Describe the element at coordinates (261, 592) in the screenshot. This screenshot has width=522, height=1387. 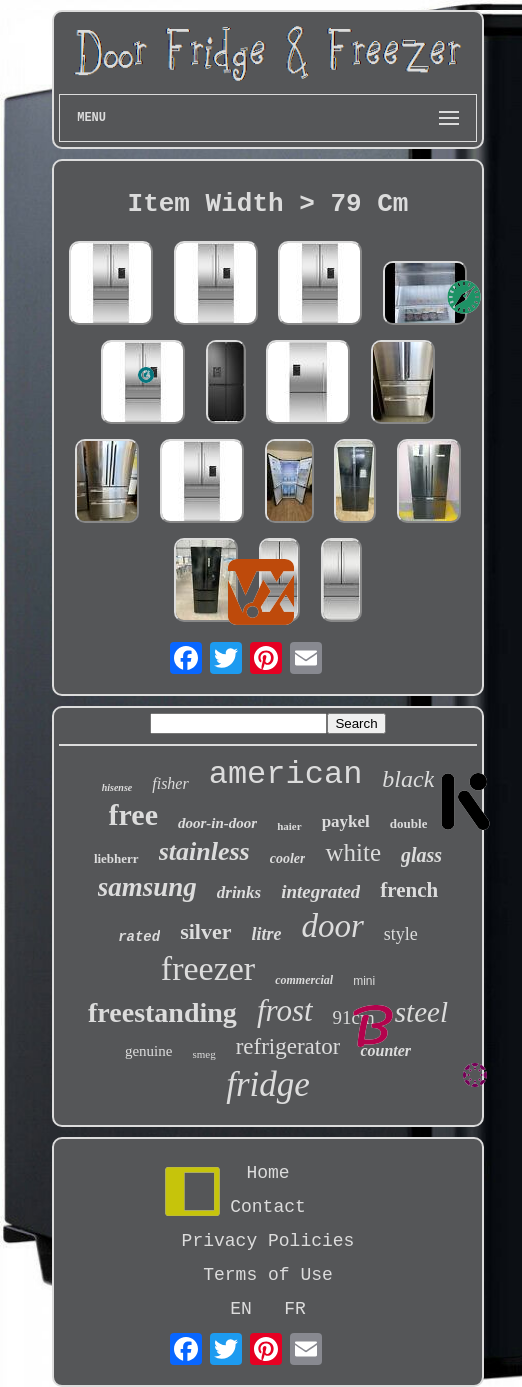
I see `eclipse vert.x framework logo` at that location.